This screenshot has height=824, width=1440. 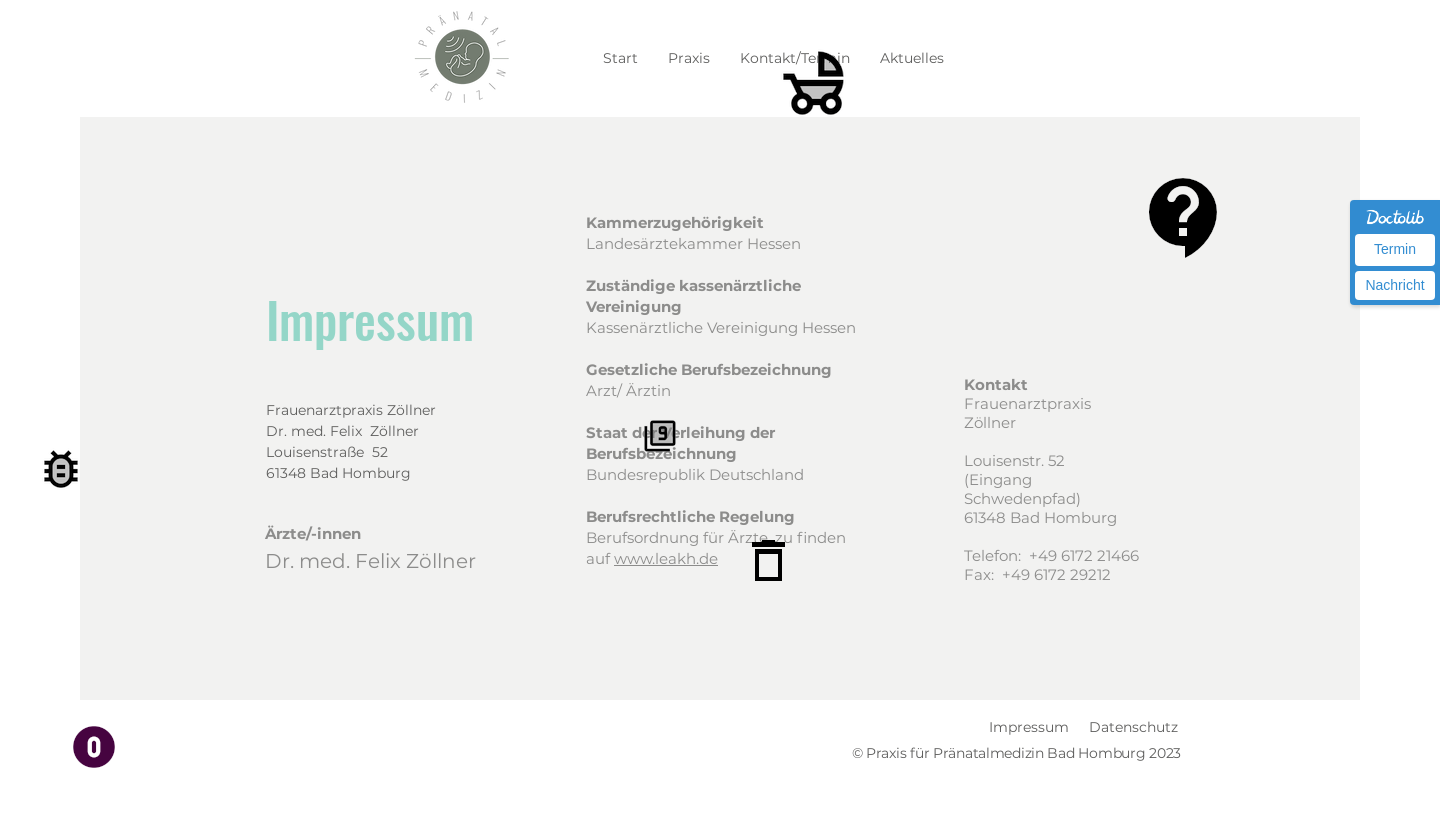 What do you see at coordinates (768, 560) in the screenshot?
I see `delete an item` at bounding box center [768, 560].